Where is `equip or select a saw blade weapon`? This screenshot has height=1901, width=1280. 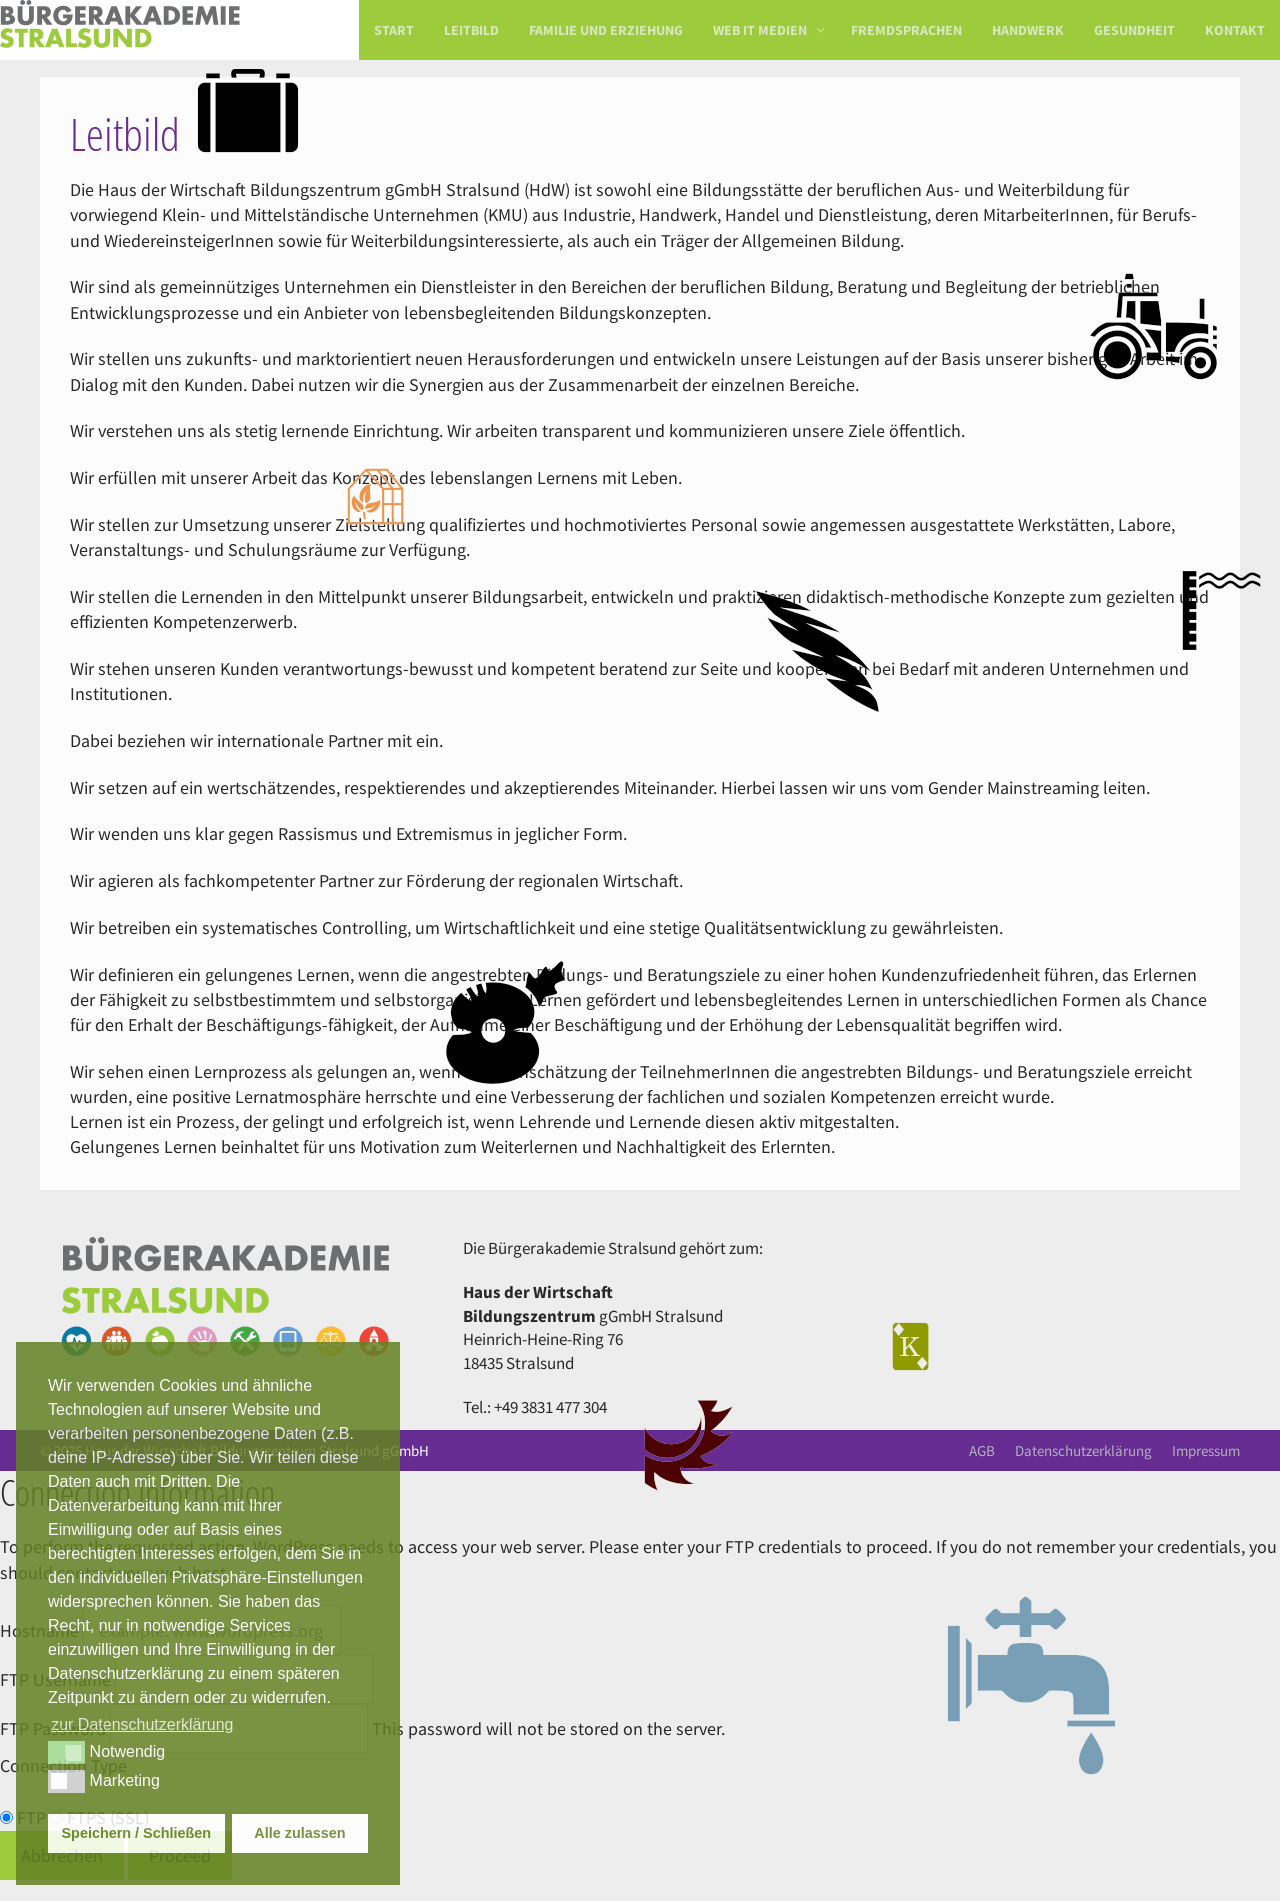 equip or select a saw blade weapon is located at coordinates (689, 1445).